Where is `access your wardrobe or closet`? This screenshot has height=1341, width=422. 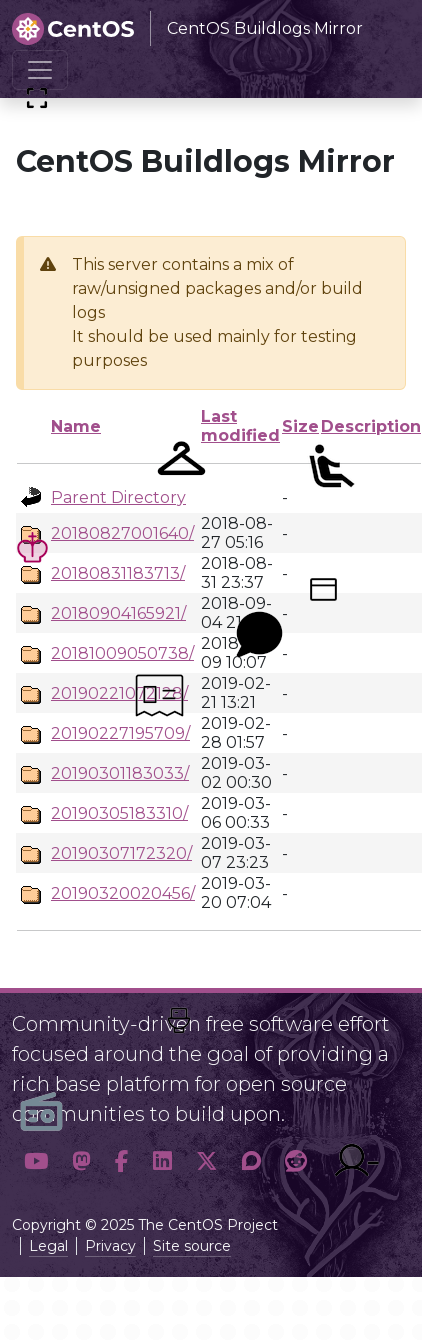 access your wardrobe or closet is located at coordinates (181, 460).